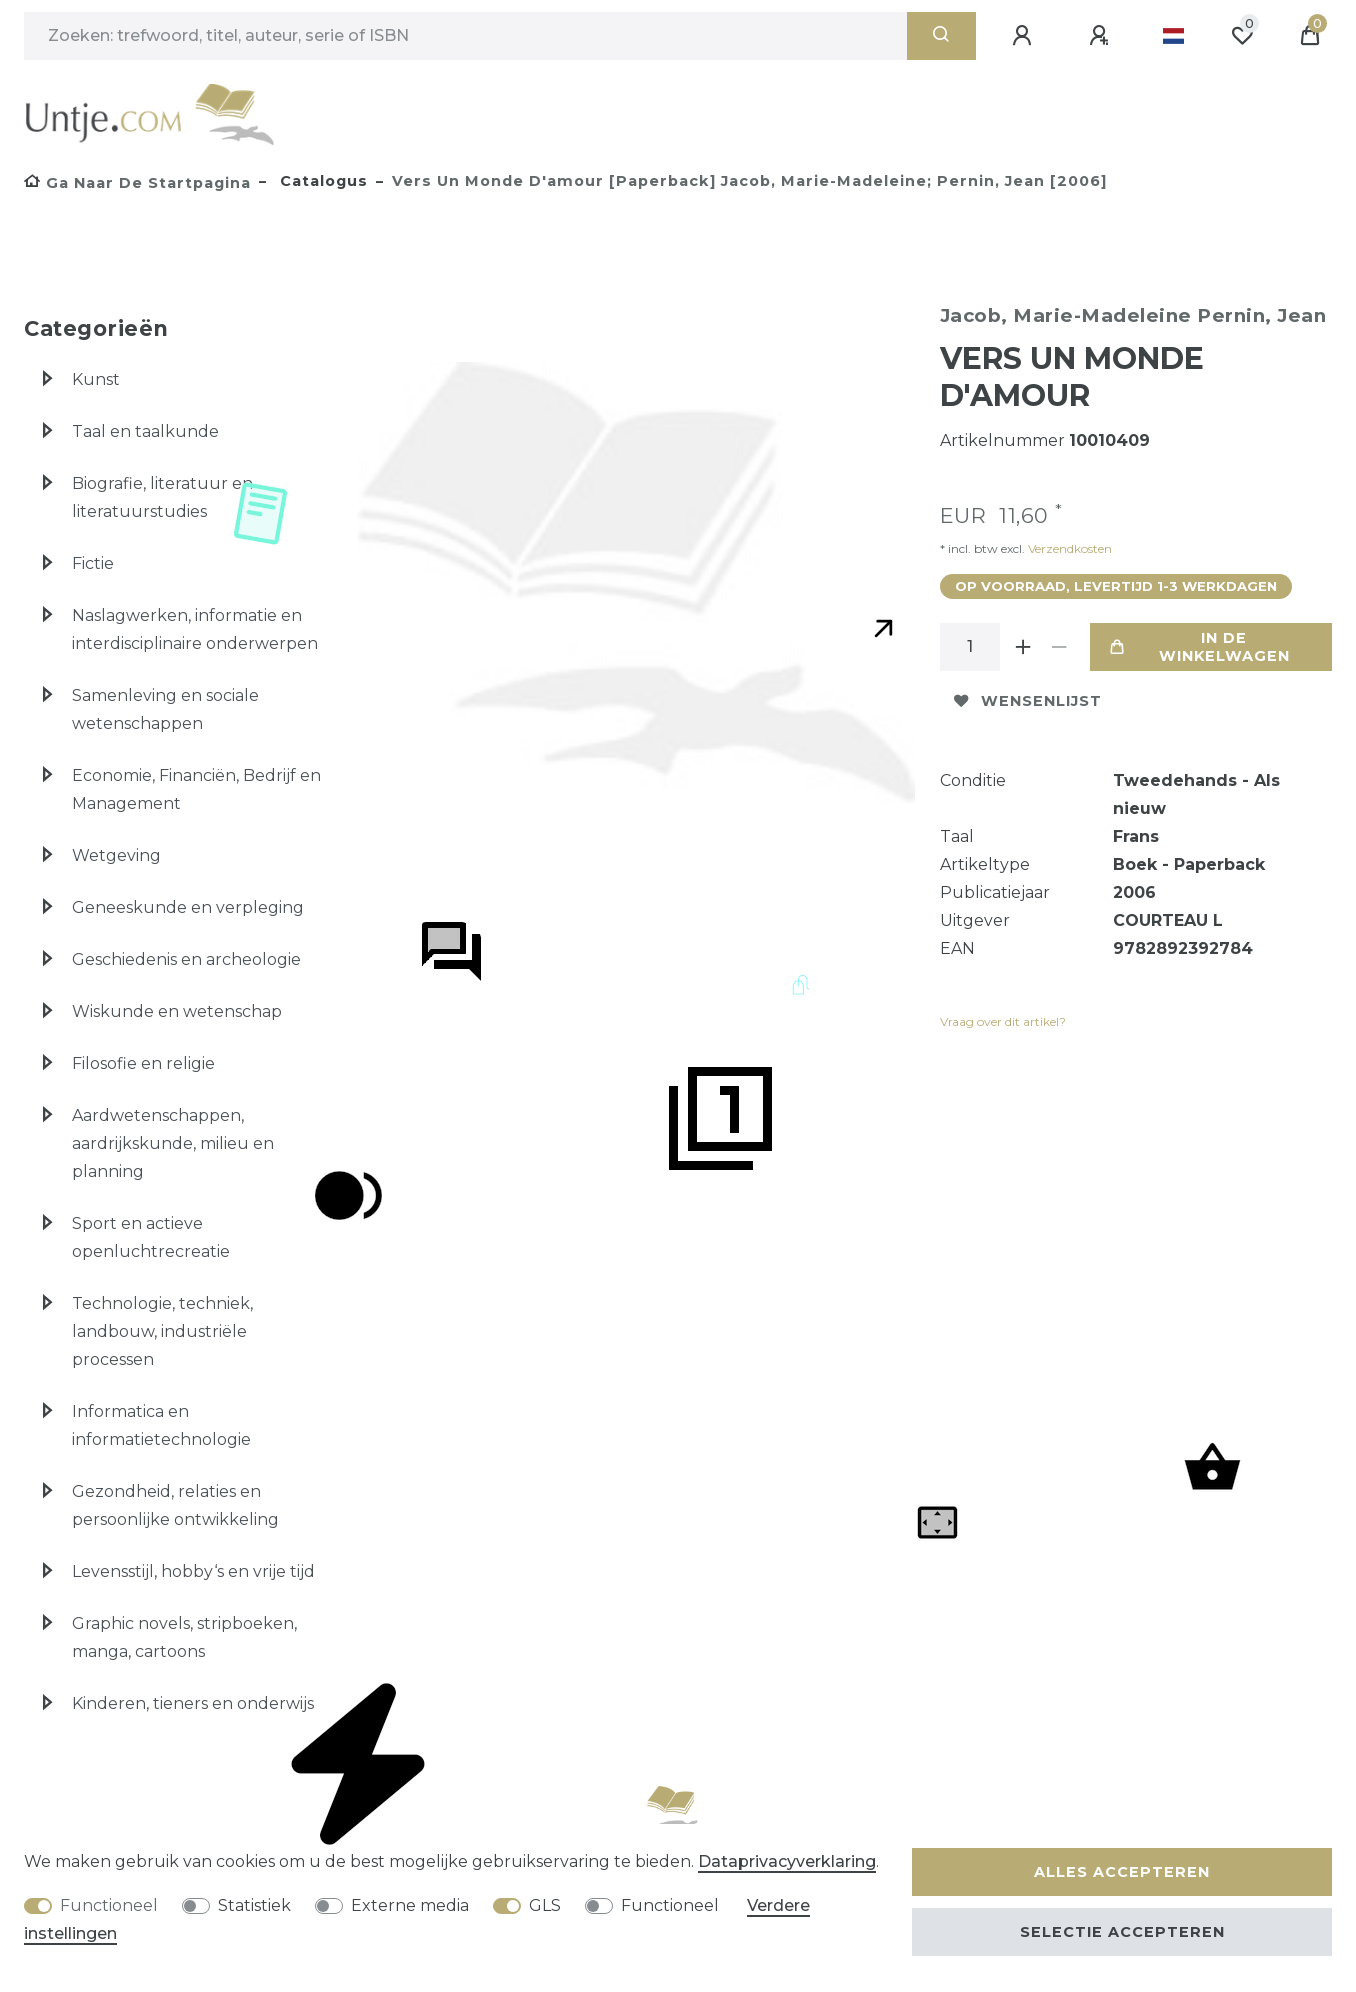 The height and width of the screenshot is (1992, 1356). What do you see at coordinates (348, 1195) in the screenshot?
I see `indicates active recording or live broadcast` at bounding box center [348, 1195].